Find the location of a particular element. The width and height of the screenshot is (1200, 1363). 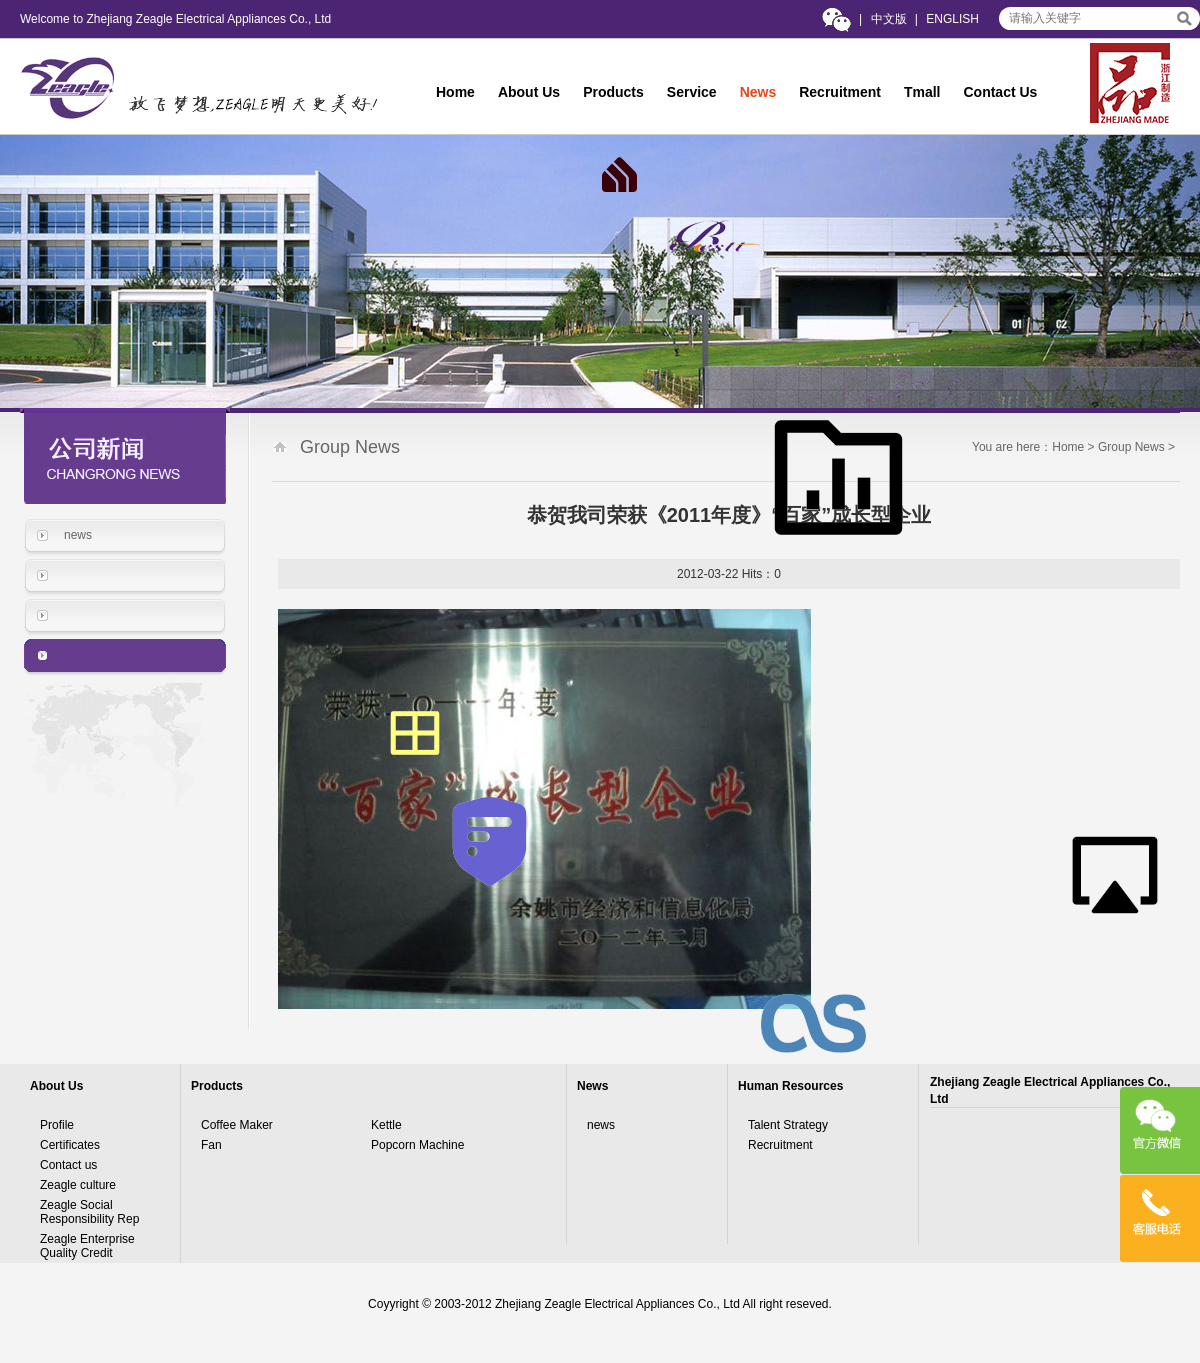

switch to grid view layout is located at coordinates (415, 733).